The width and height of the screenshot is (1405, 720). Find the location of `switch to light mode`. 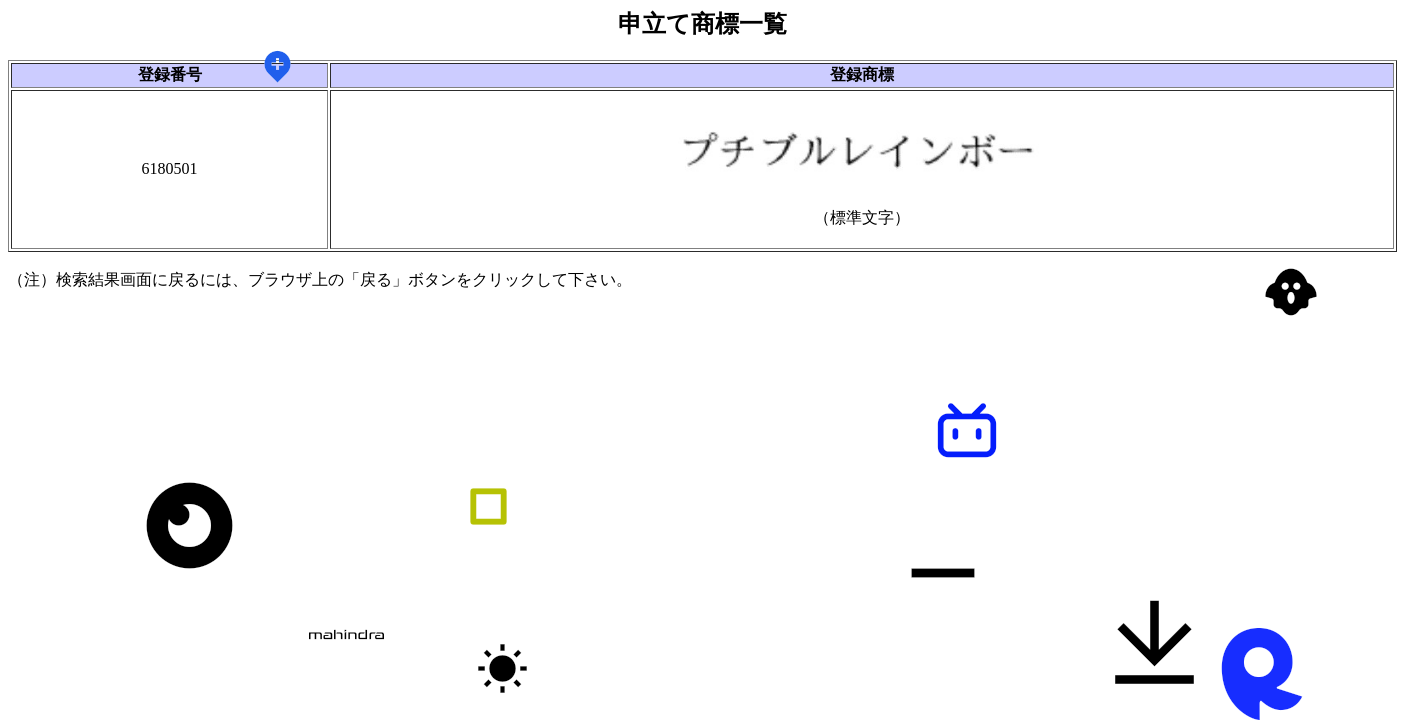

switch to light mode is located at coordinates (502, 668).